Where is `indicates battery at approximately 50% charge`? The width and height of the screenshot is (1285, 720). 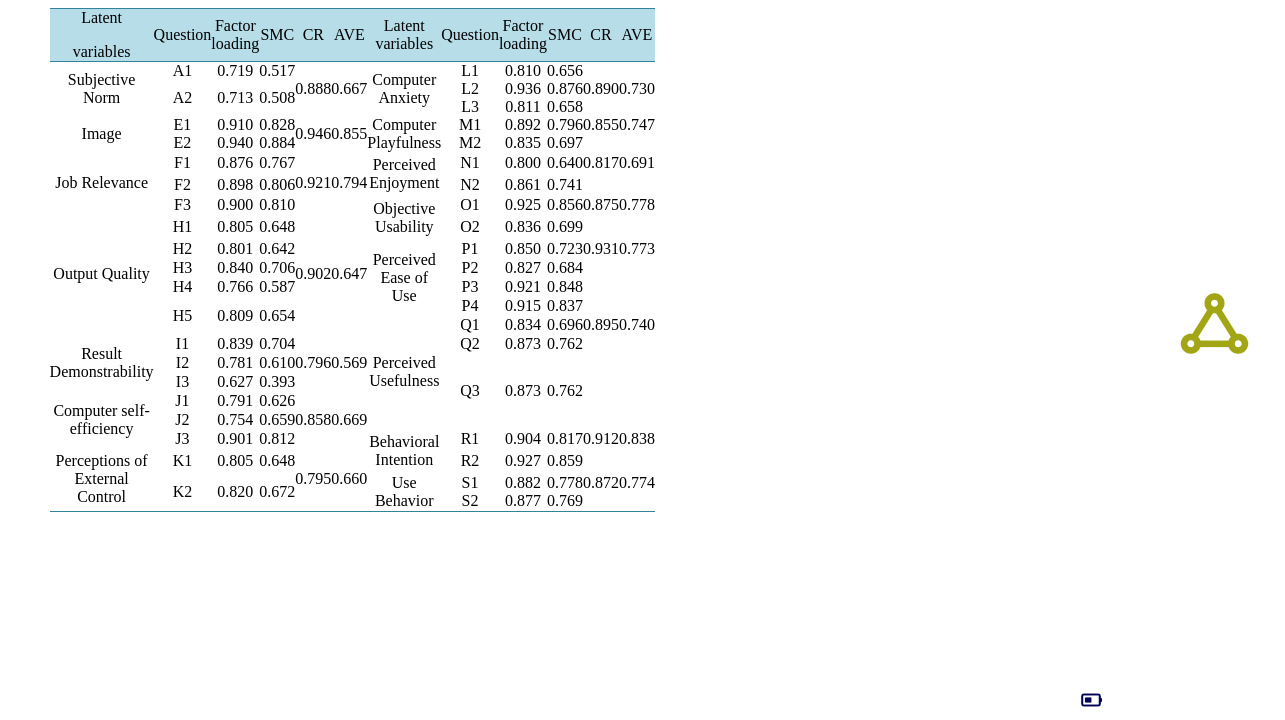
indicates battery at approximately 50% charge is located at coordinates (1091, 700).